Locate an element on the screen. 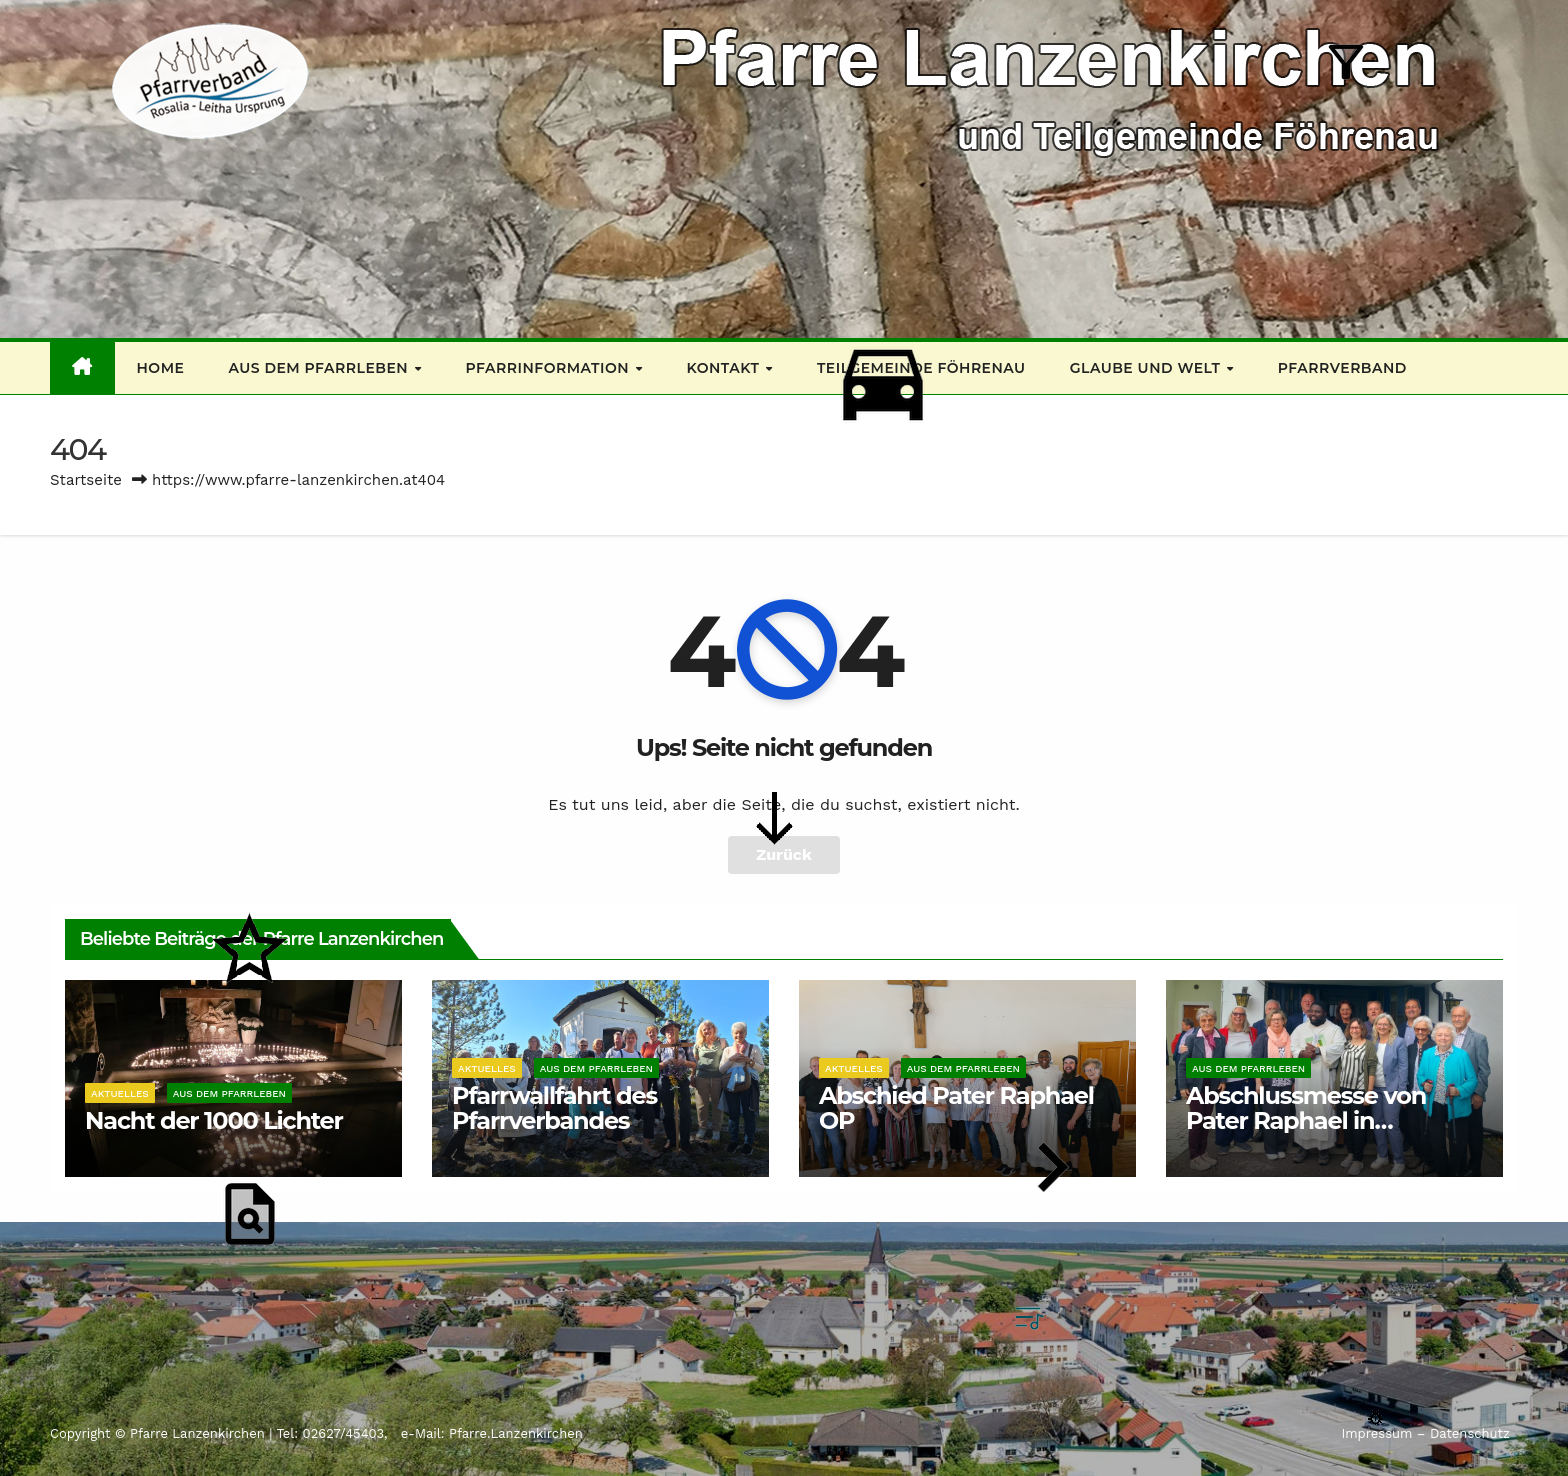 The height and width of the screenshot is (1476, 1568). filter or sort content is located at coordinates (1346, 62).